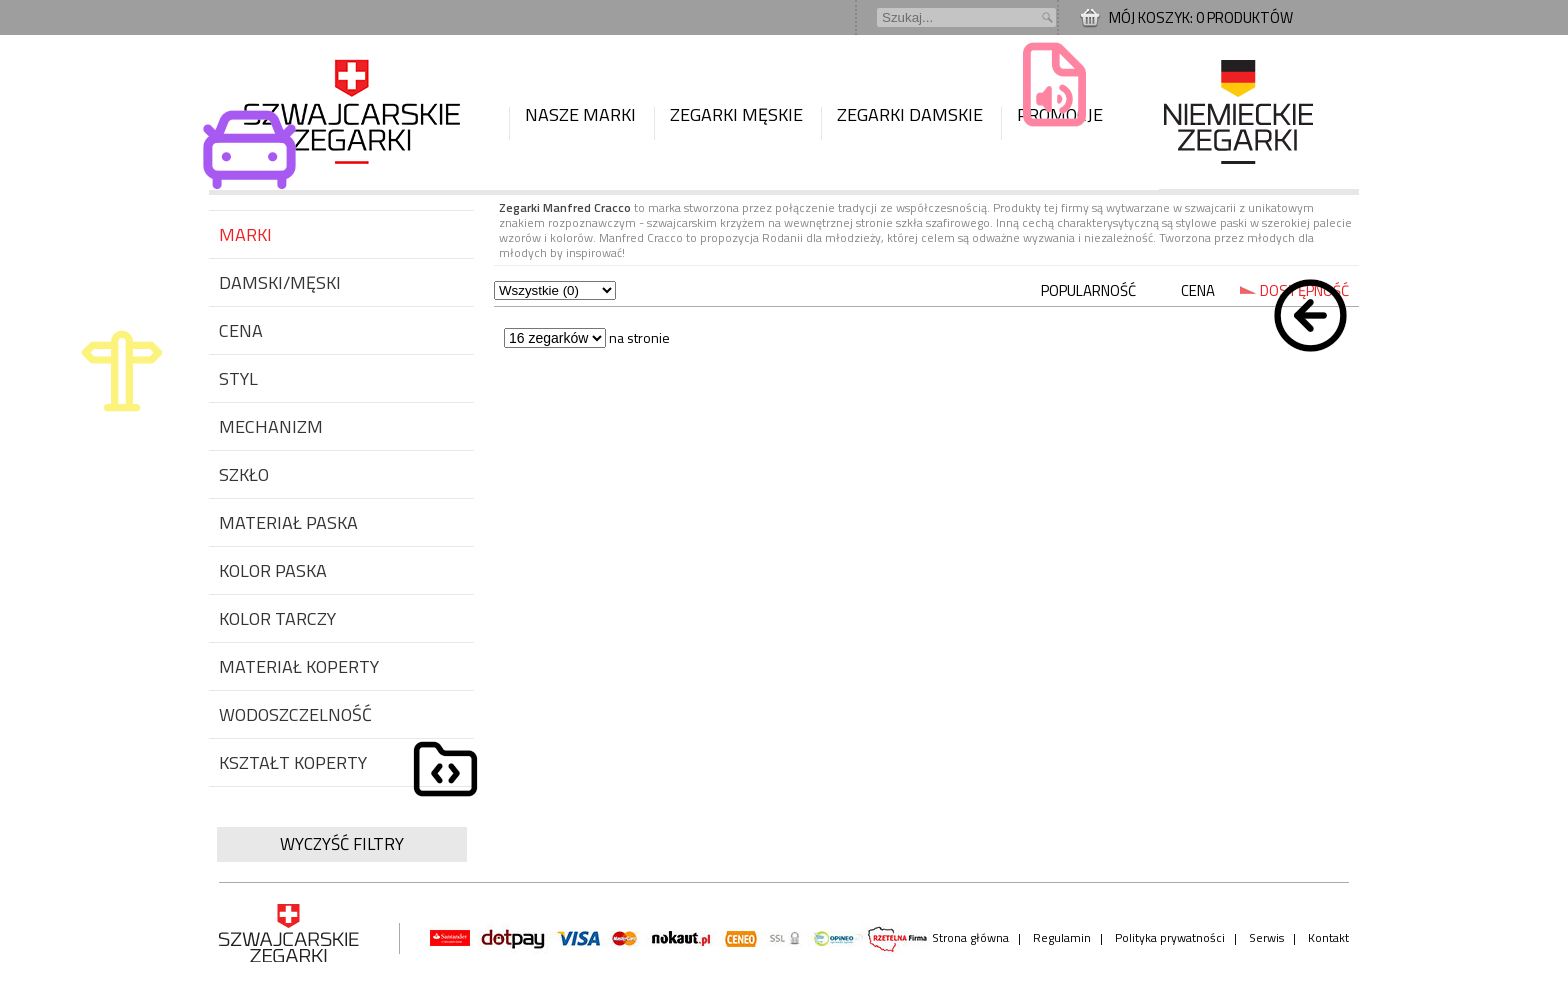 This screenshot has width=1568, height=992. I want to click on go back to the previous screen, so click(1310, 315).